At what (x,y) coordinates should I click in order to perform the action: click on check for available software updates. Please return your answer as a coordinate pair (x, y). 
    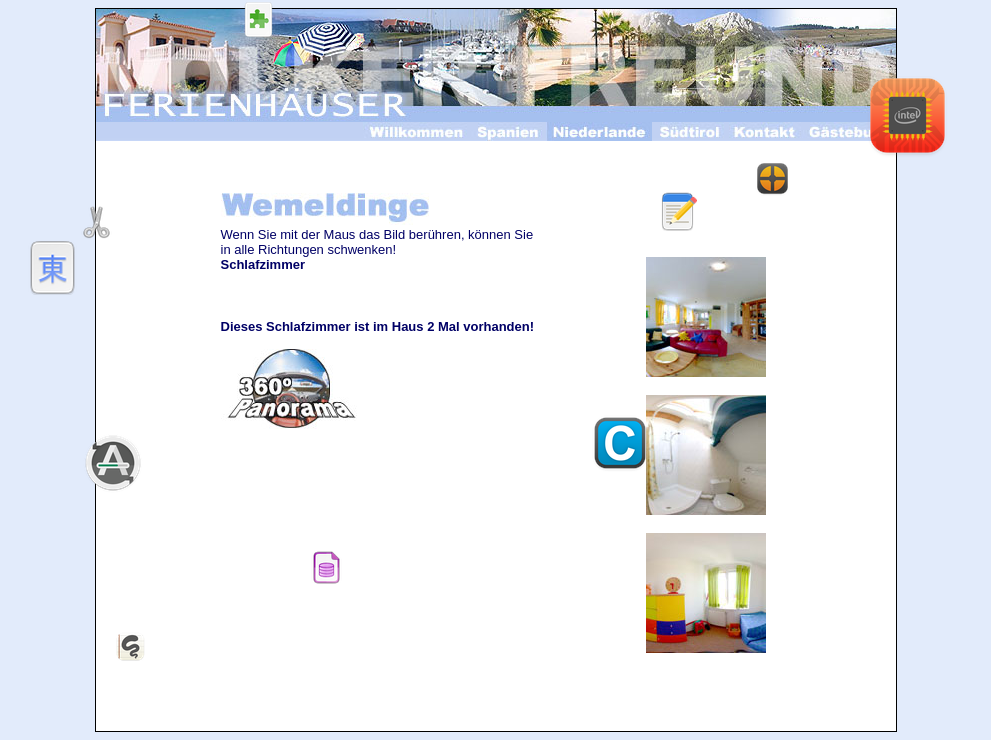
    Looking at the image, I should click on (113, 463).